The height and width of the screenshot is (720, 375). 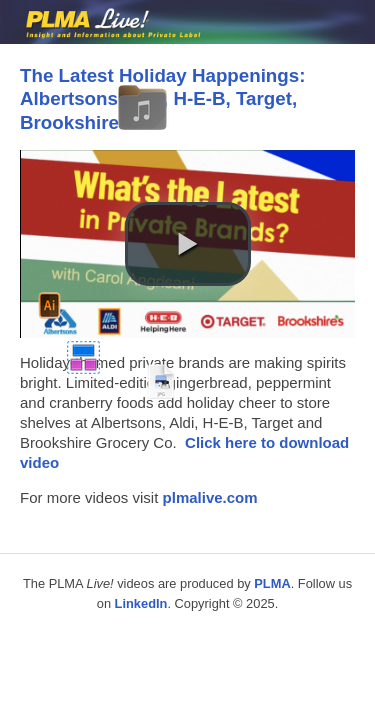 What do you see at coordinates (83, 357) in the screenshot?
I see `select all items in the current view` at bounding box center [83, 357].